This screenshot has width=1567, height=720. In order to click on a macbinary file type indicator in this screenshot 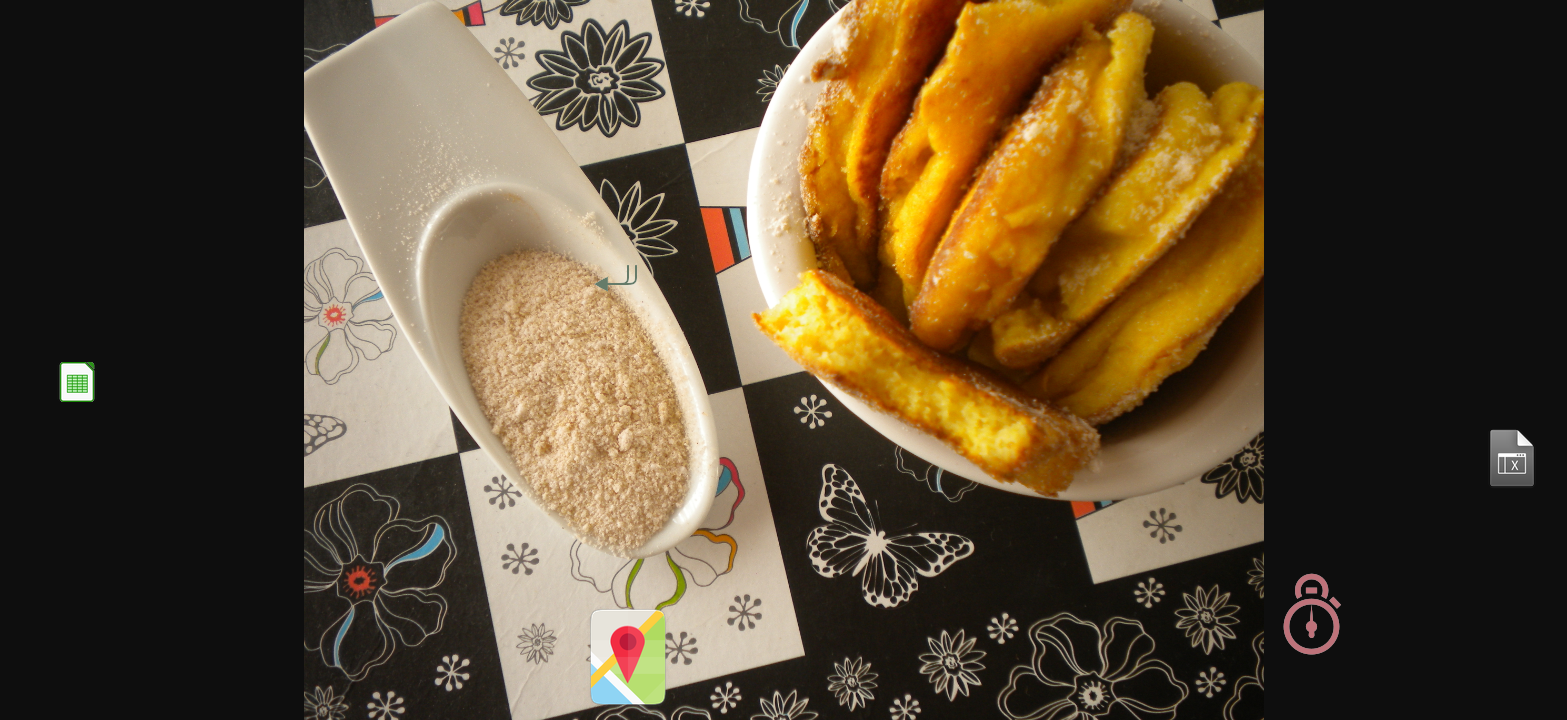, I will do `click(1512, 459)`.